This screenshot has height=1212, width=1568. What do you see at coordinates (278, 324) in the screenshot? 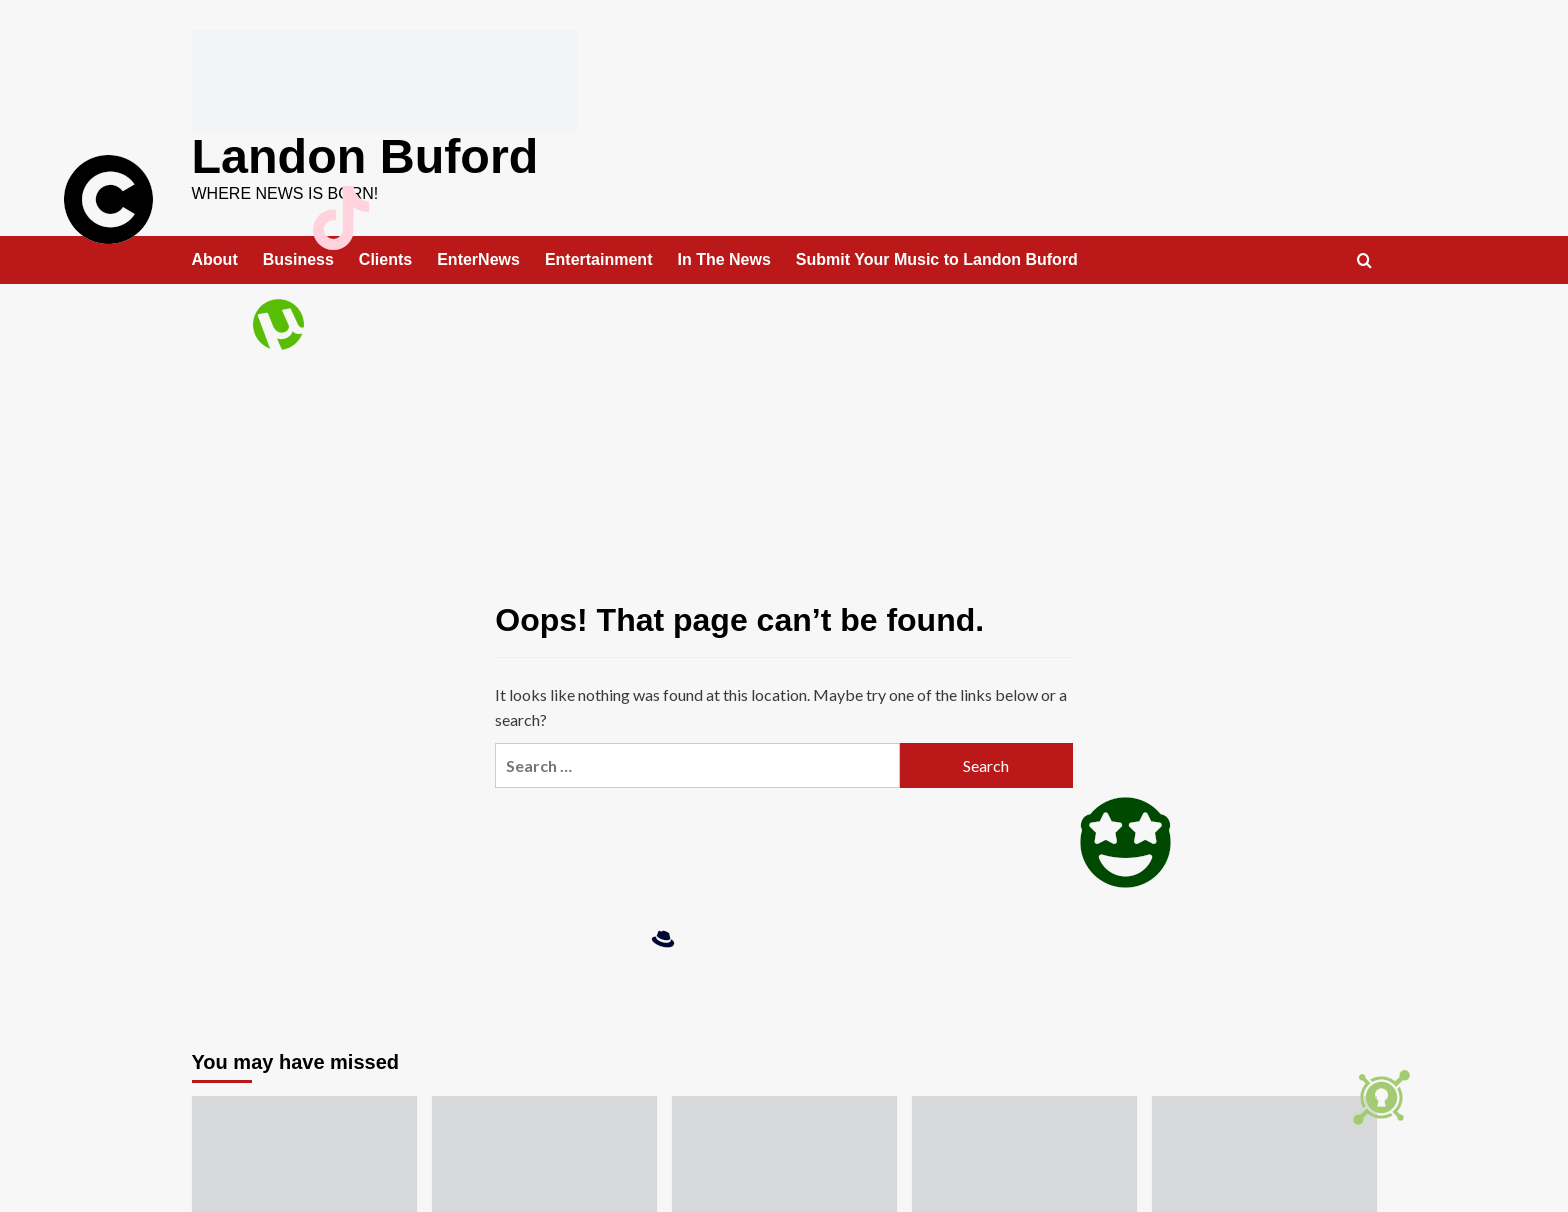
I see `open µTorrent application` at bounding box center [278, 324].